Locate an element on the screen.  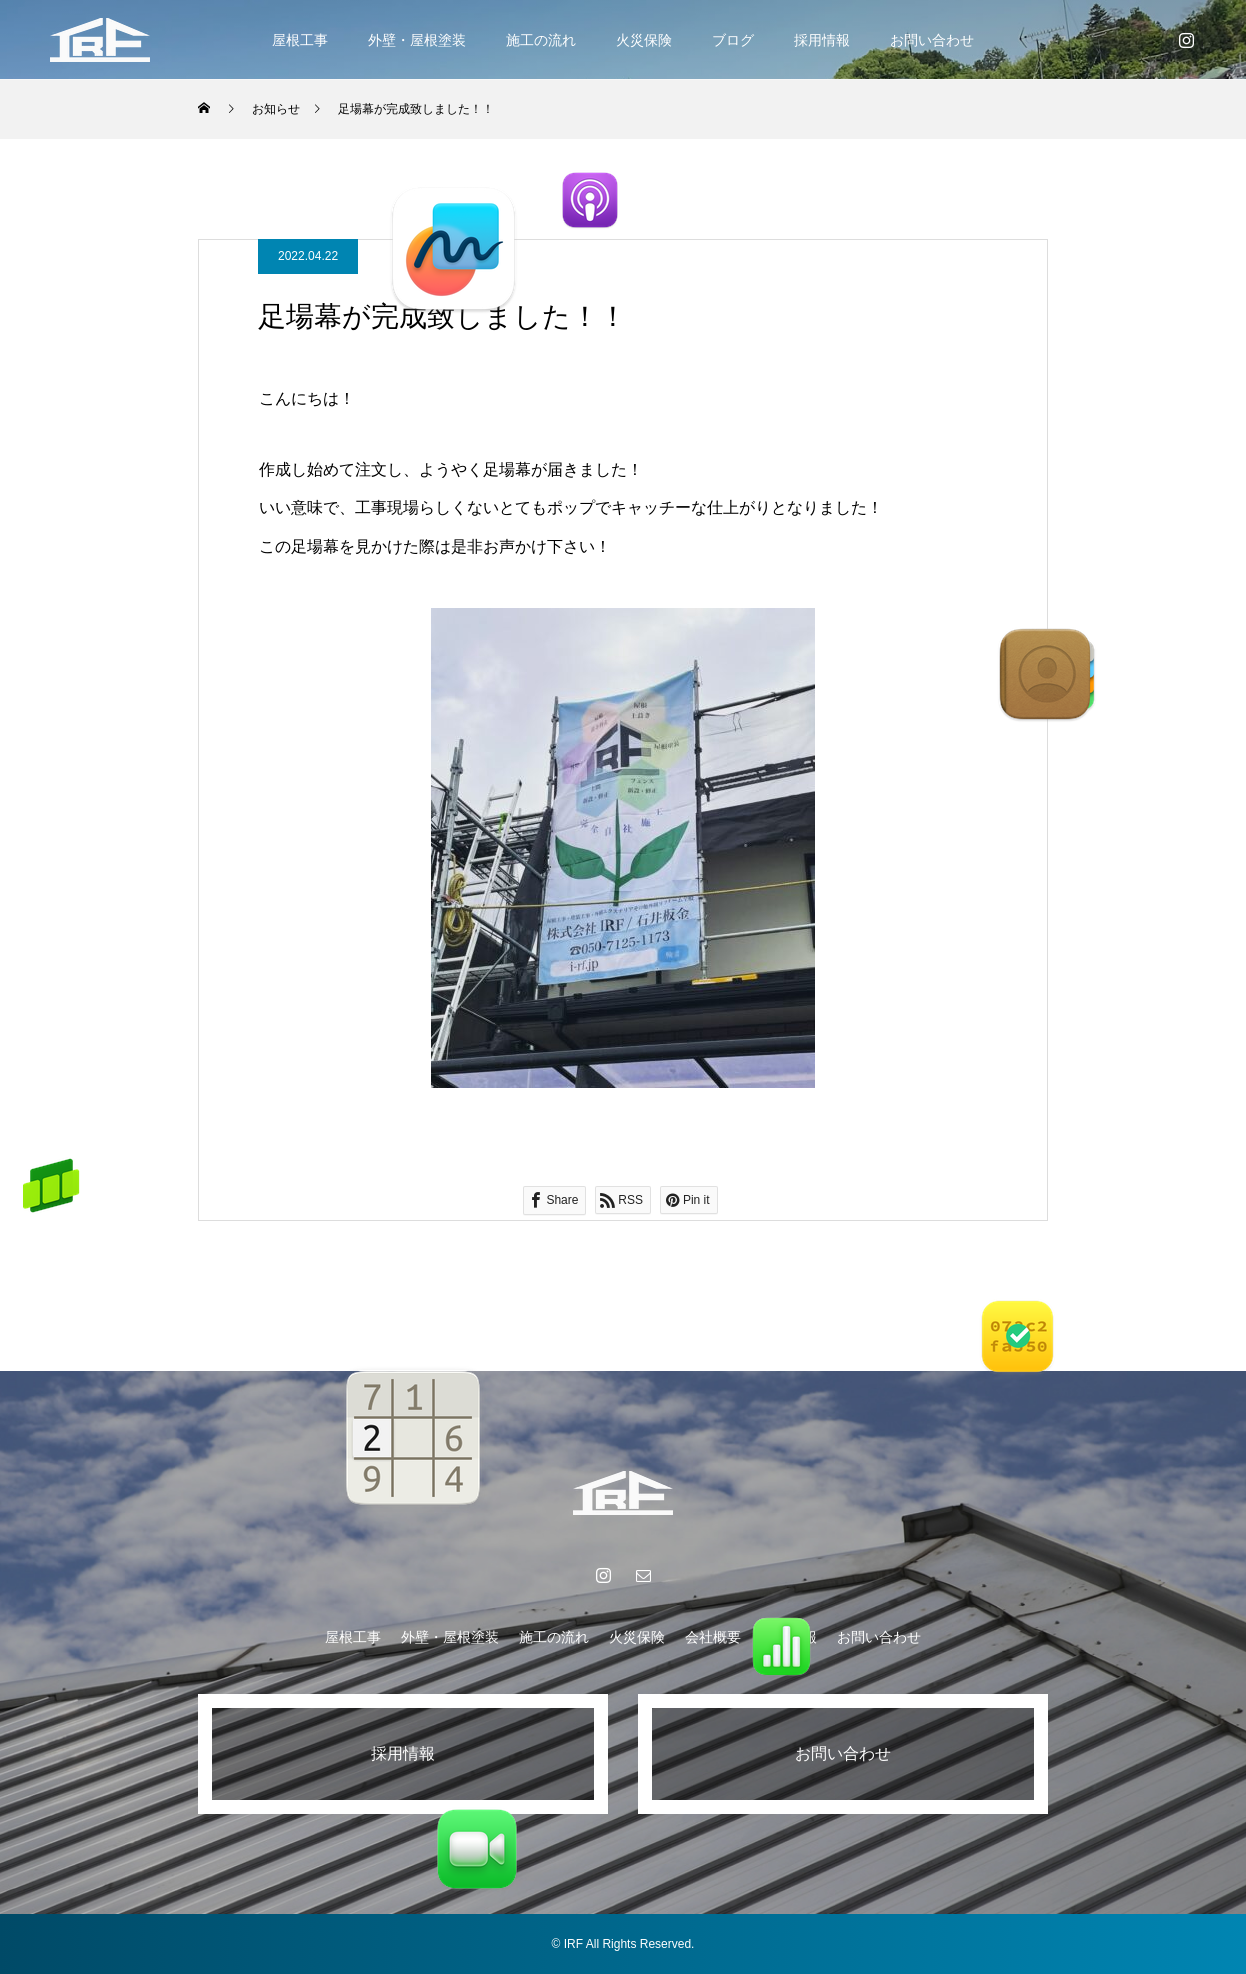
open FaceTime to start a video call is located at coordinates (477, 1849).